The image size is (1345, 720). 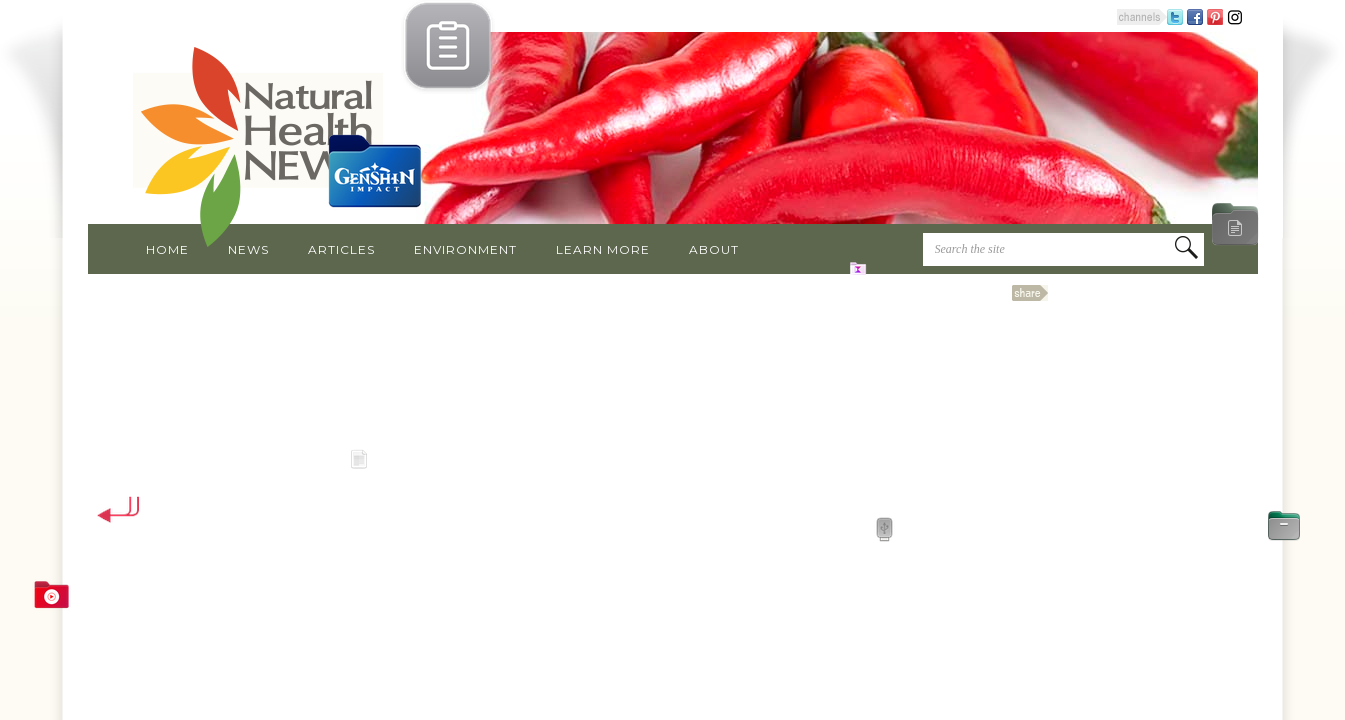 I want to click on access clipboard history, so click(x=448, y=47).